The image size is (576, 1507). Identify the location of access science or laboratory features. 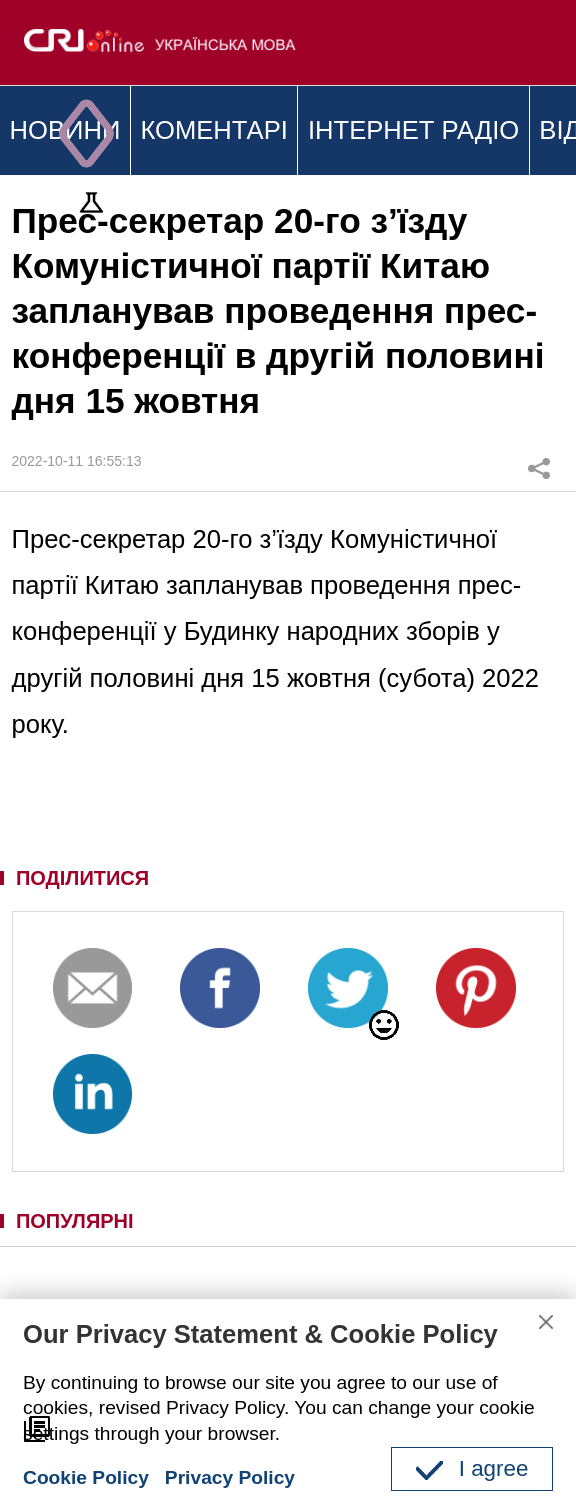
(91, 202).